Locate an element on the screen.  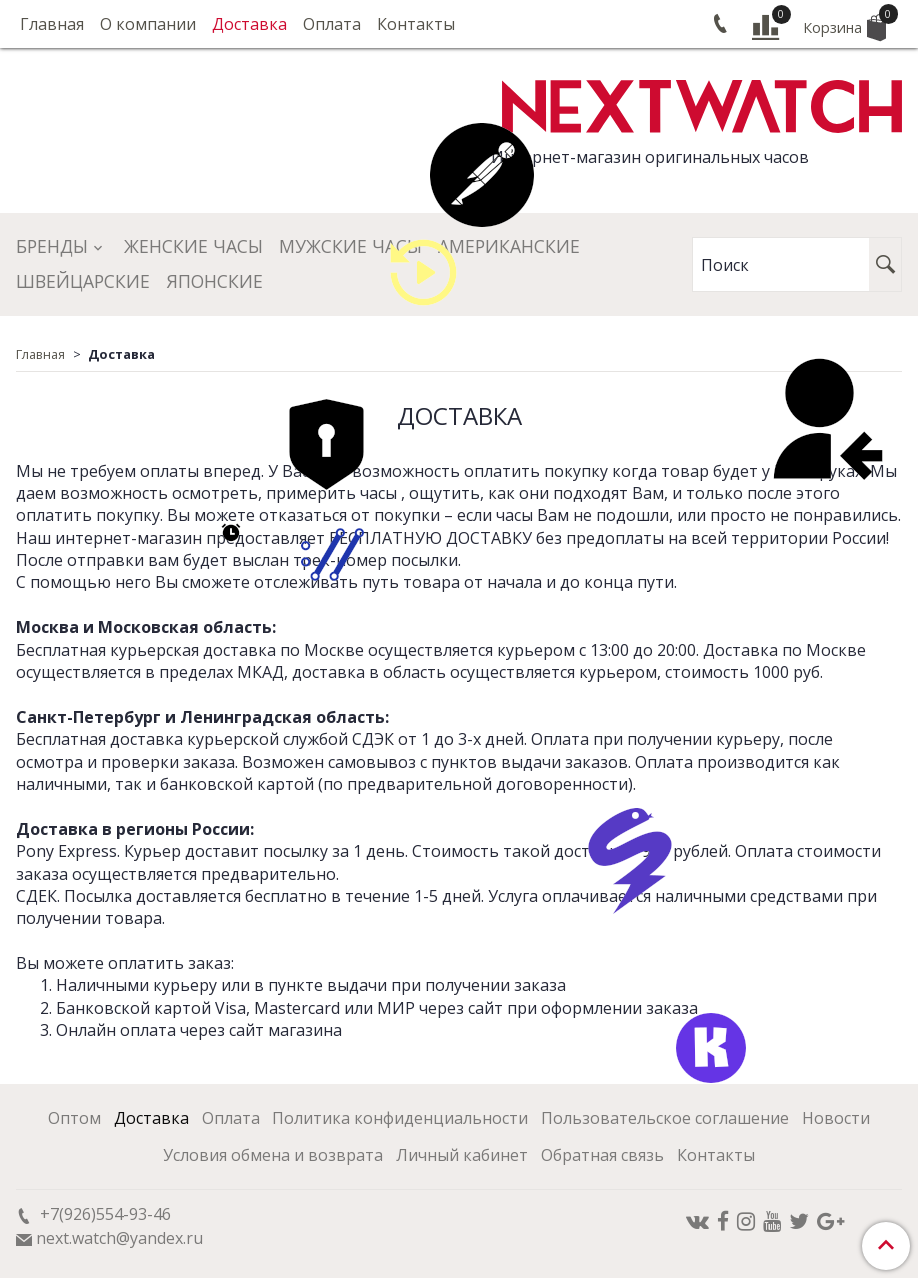
incoming user request or invitation is located at coordinates (819, 421).